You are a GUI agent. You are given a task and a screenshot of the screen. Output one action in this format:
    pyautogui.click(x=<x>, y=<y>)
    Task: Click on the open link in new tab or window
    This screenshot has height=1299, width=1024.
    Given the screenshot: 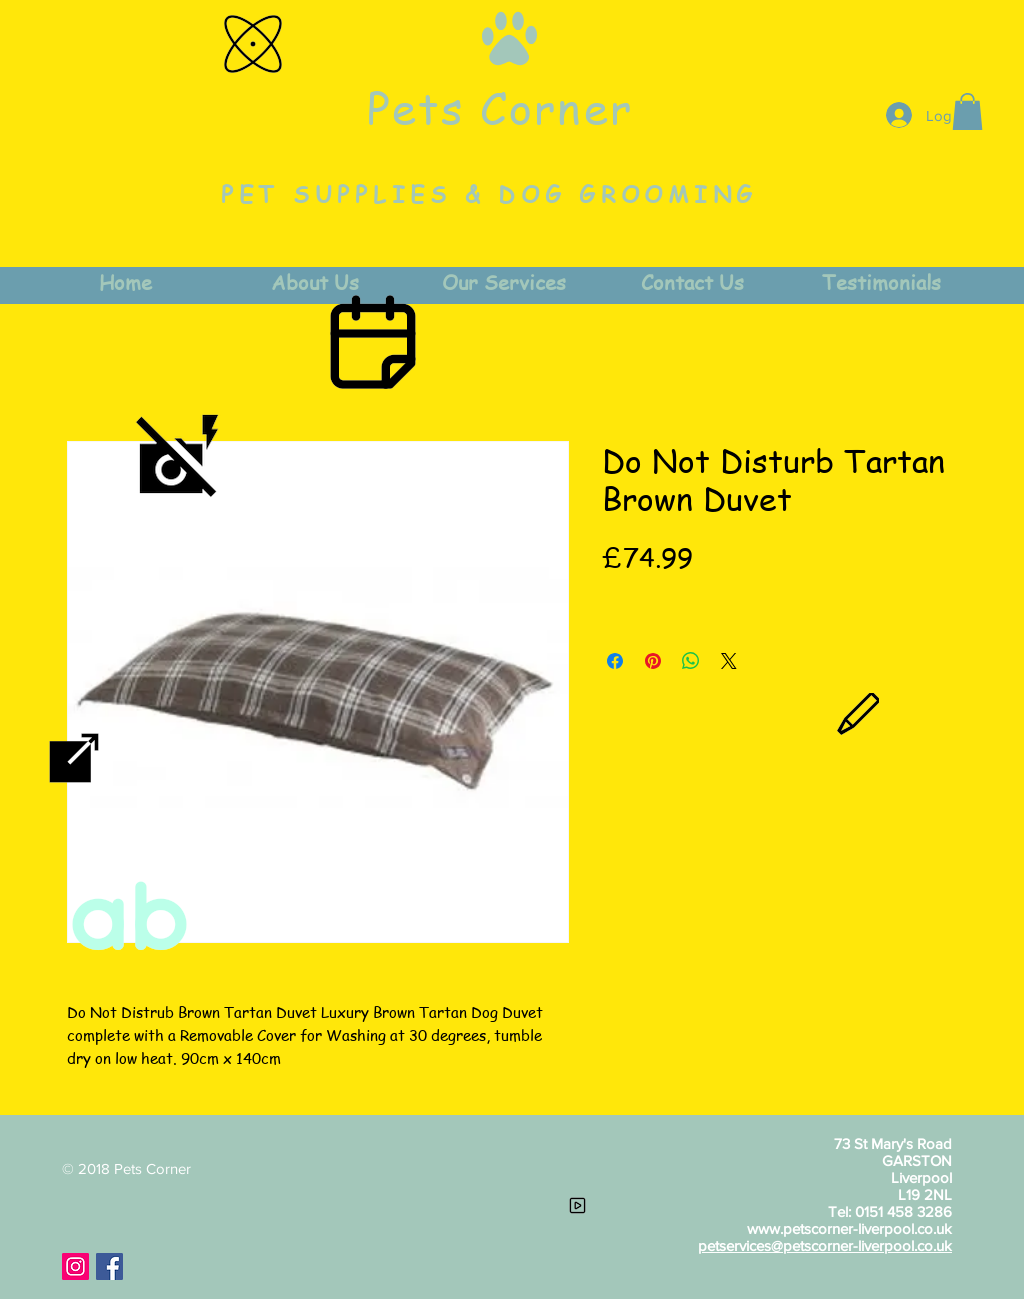 What is the action you would take?
    pyautogui.click(x=74, y=758)
    